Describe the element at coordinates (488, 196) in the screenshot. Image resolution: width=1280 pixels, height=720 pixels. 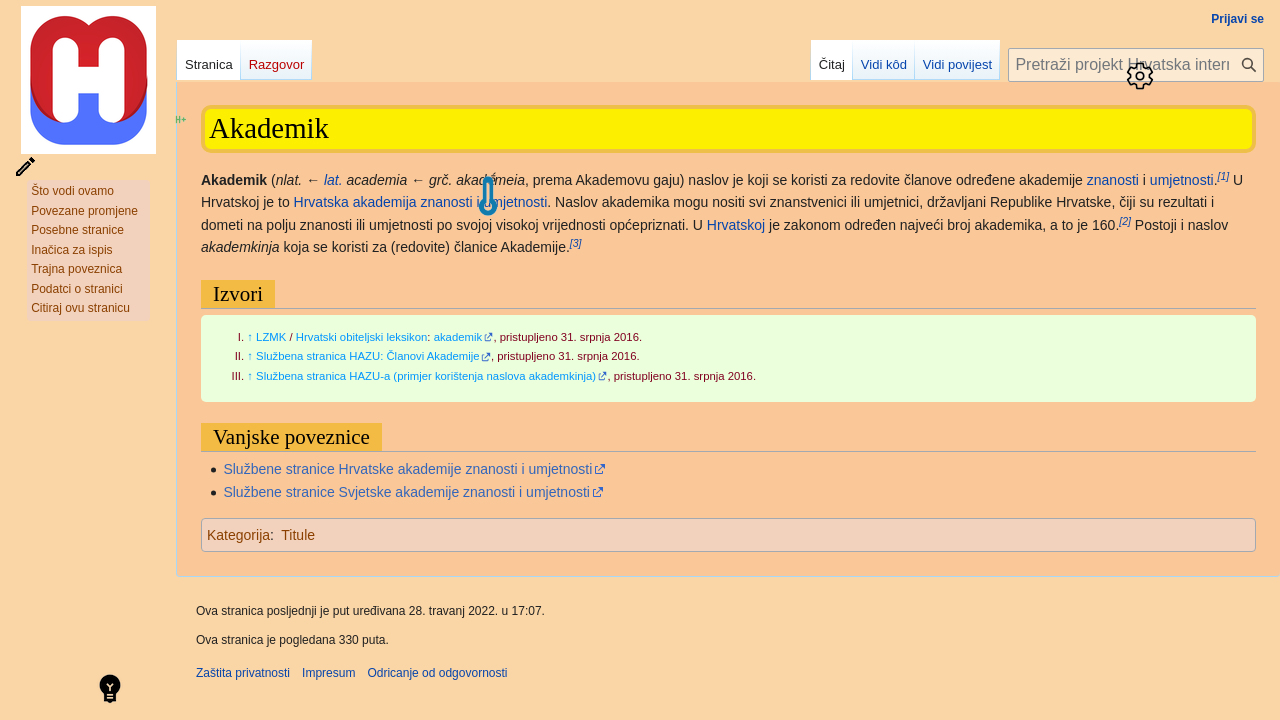
I see `view current temperature` at that location.